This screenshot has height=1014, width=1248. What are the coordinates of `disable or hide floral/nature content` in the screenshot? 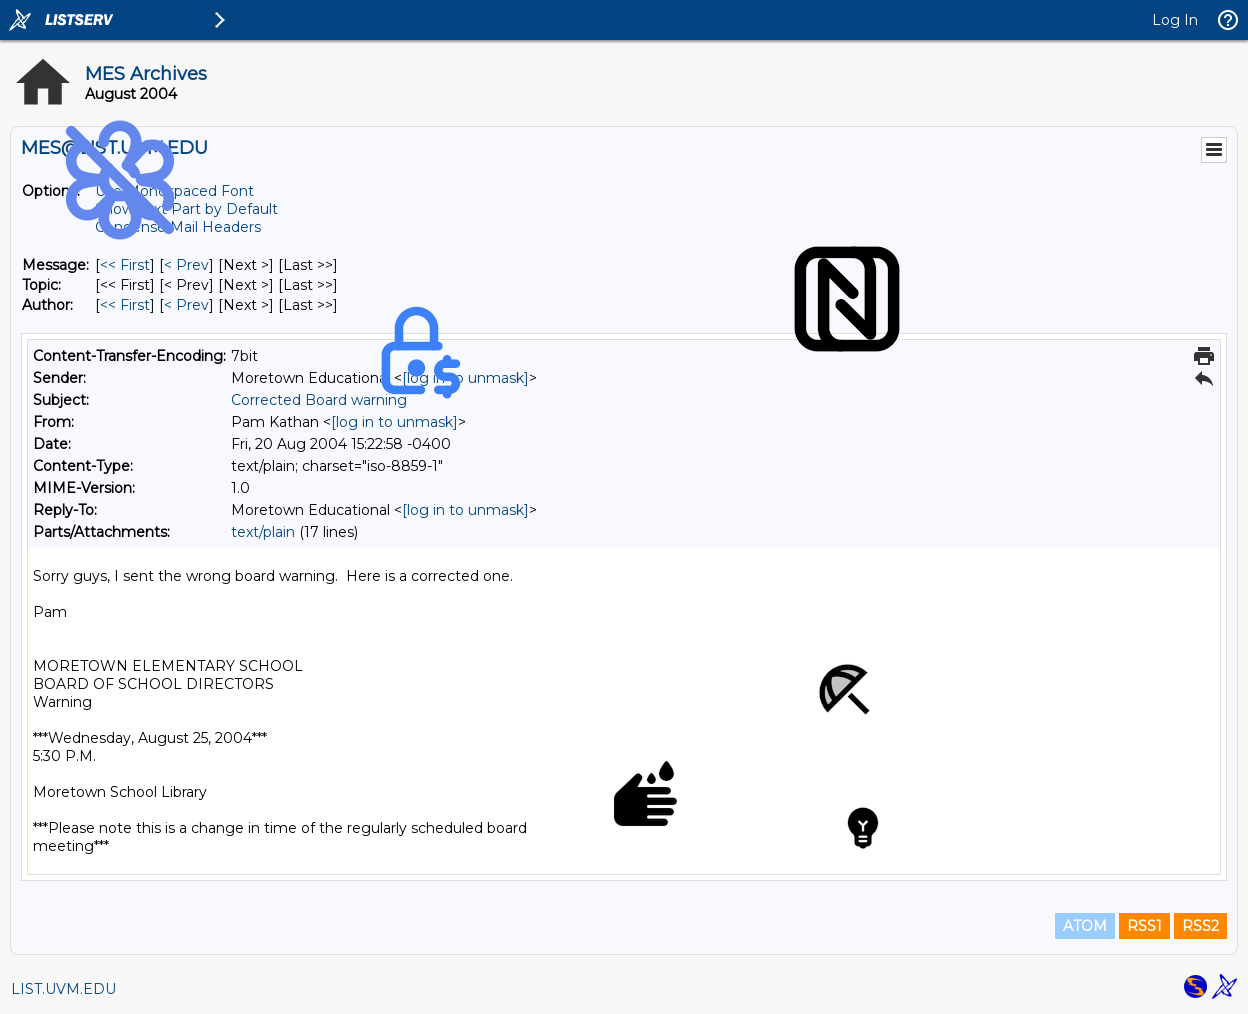 It's located at (120, 180).